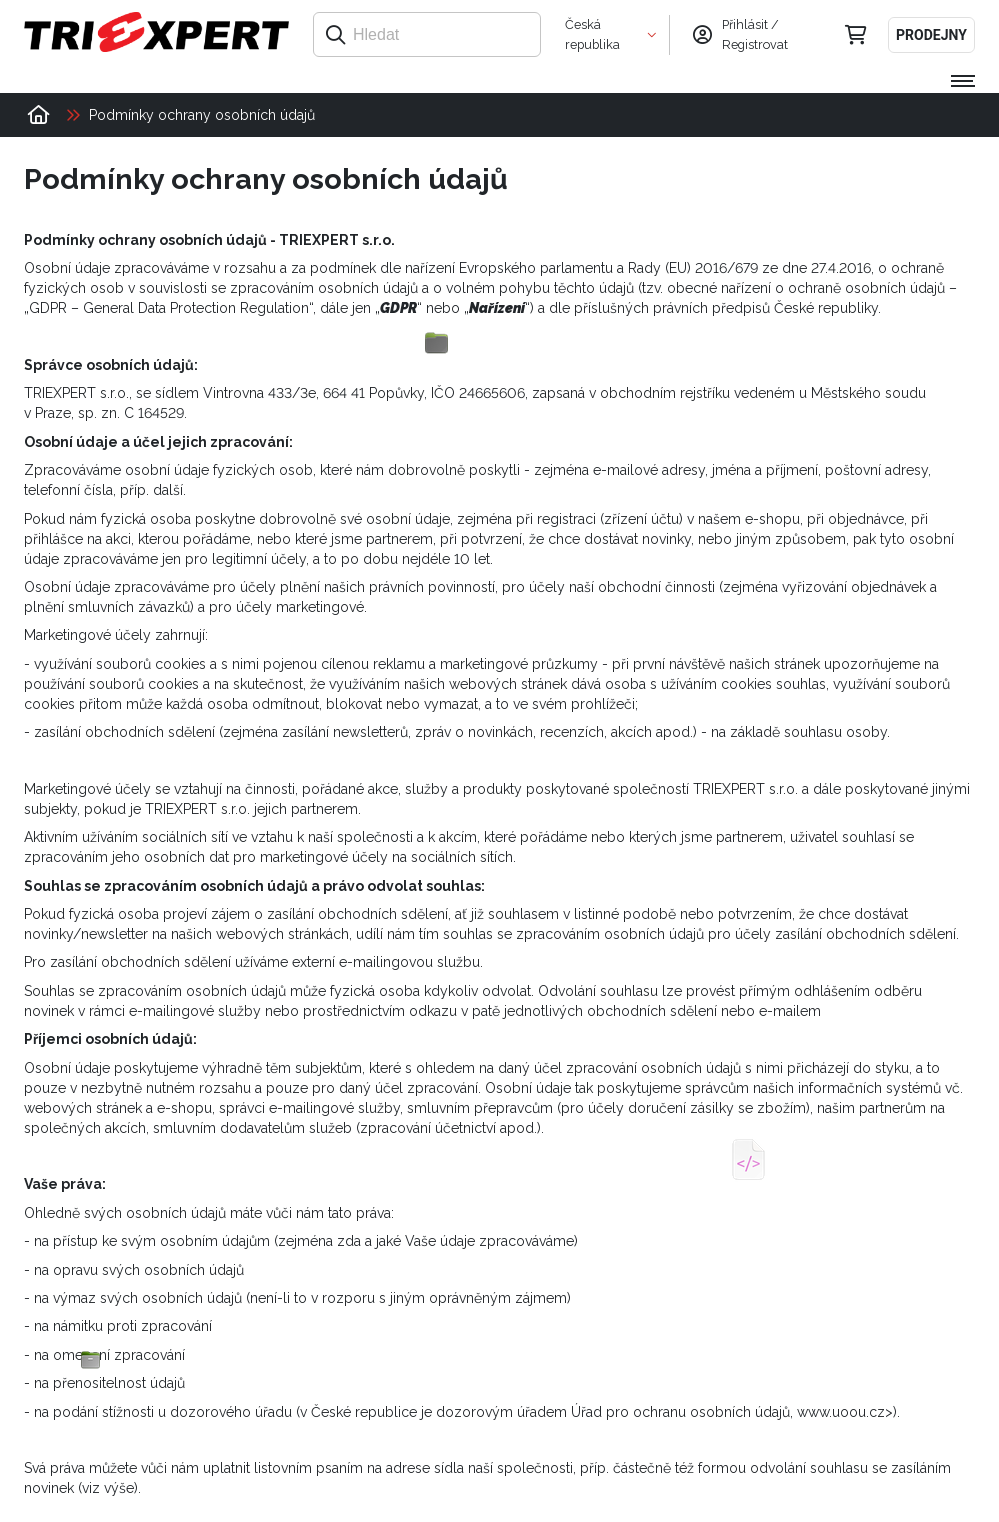 The width and height of the screenshot is (999, 1522). I want to click on open file manager application, so click(90, 1359).